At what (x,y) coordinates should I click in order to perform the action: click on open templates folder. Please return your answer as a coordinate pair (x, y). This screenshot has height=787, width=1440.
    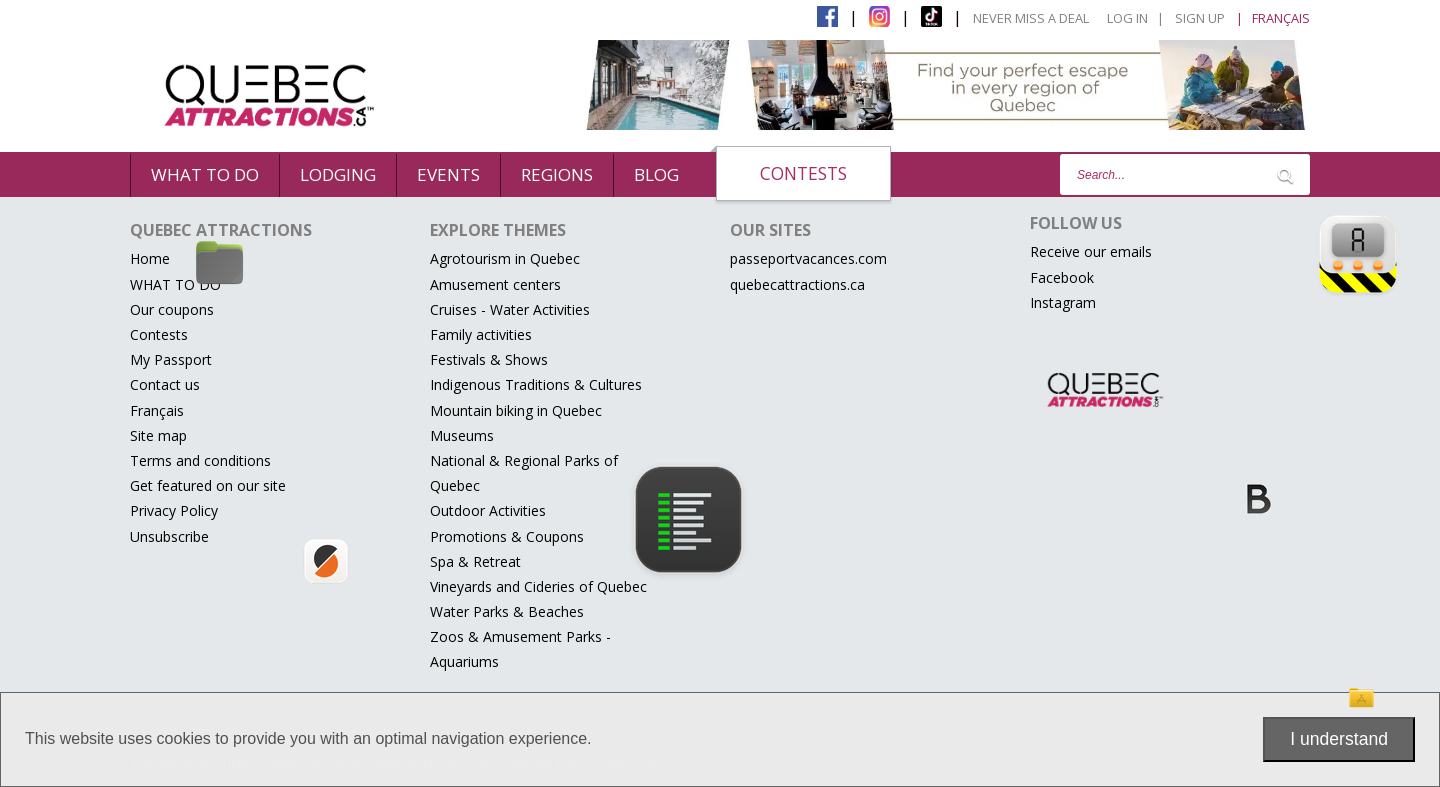
    Looking at the image, I should click on (1361, 697).